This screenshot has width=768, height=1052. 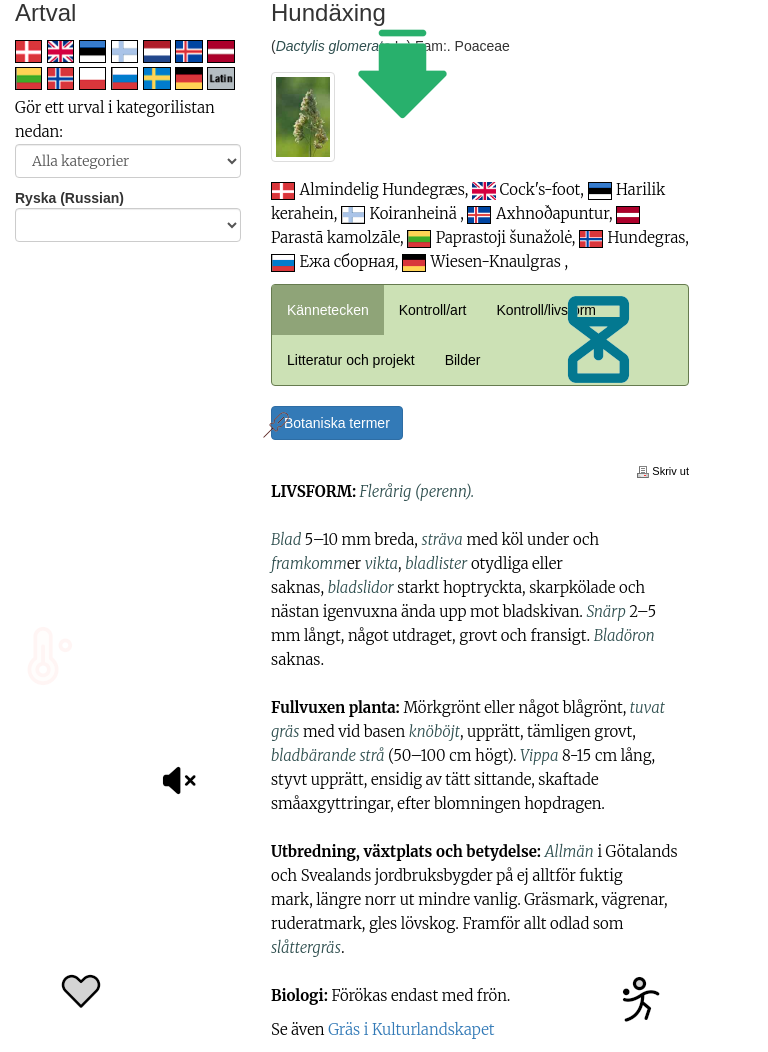 What do you see at coordinates (598, 339) in the screenshot?
I see `indicates a process is in progress` at bounding box center [598, 339].